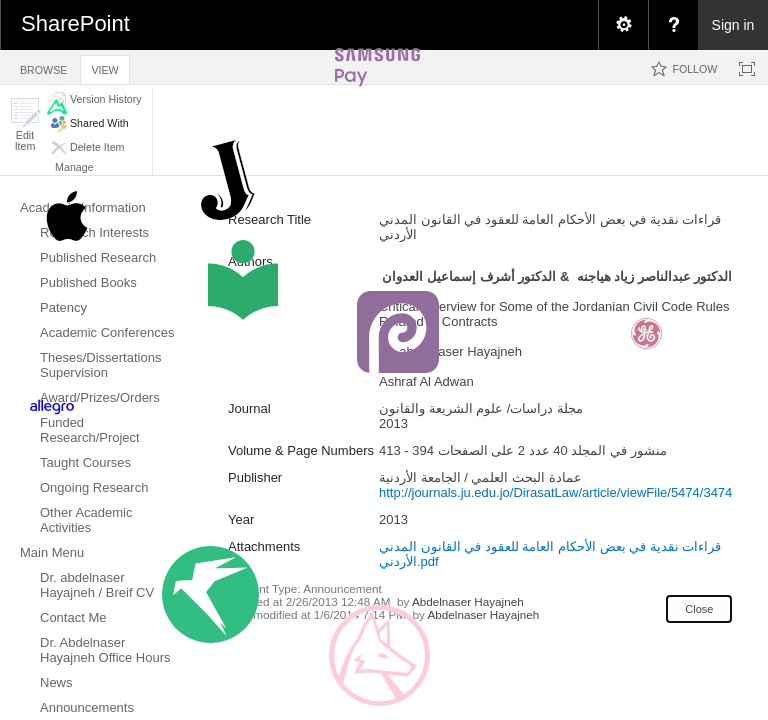 The height and width of the screenshot is (720, 768). Describe the element at coordinates (210, 594) in the screenshot. I see `parrot security os logo` at that location.